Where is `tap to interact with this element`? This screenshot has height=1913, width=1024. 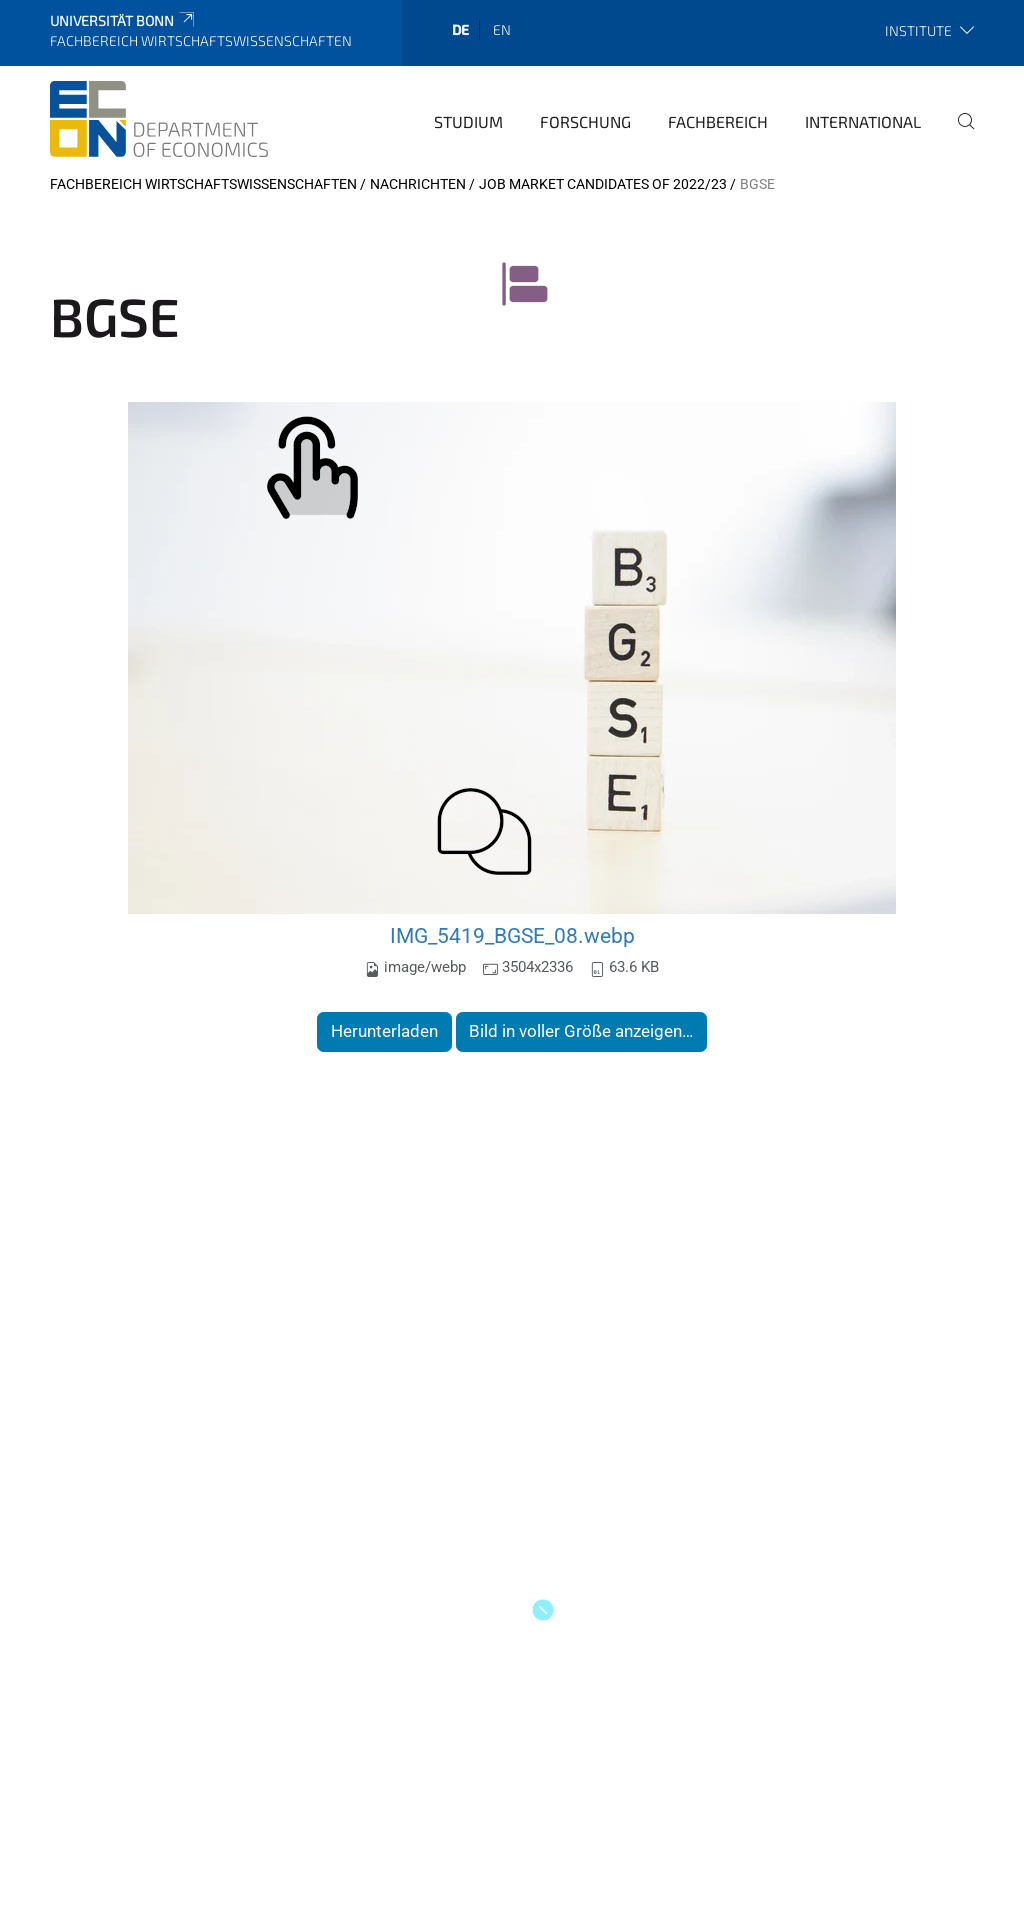 tap to interact with this element is located at coordinates (312, 469).